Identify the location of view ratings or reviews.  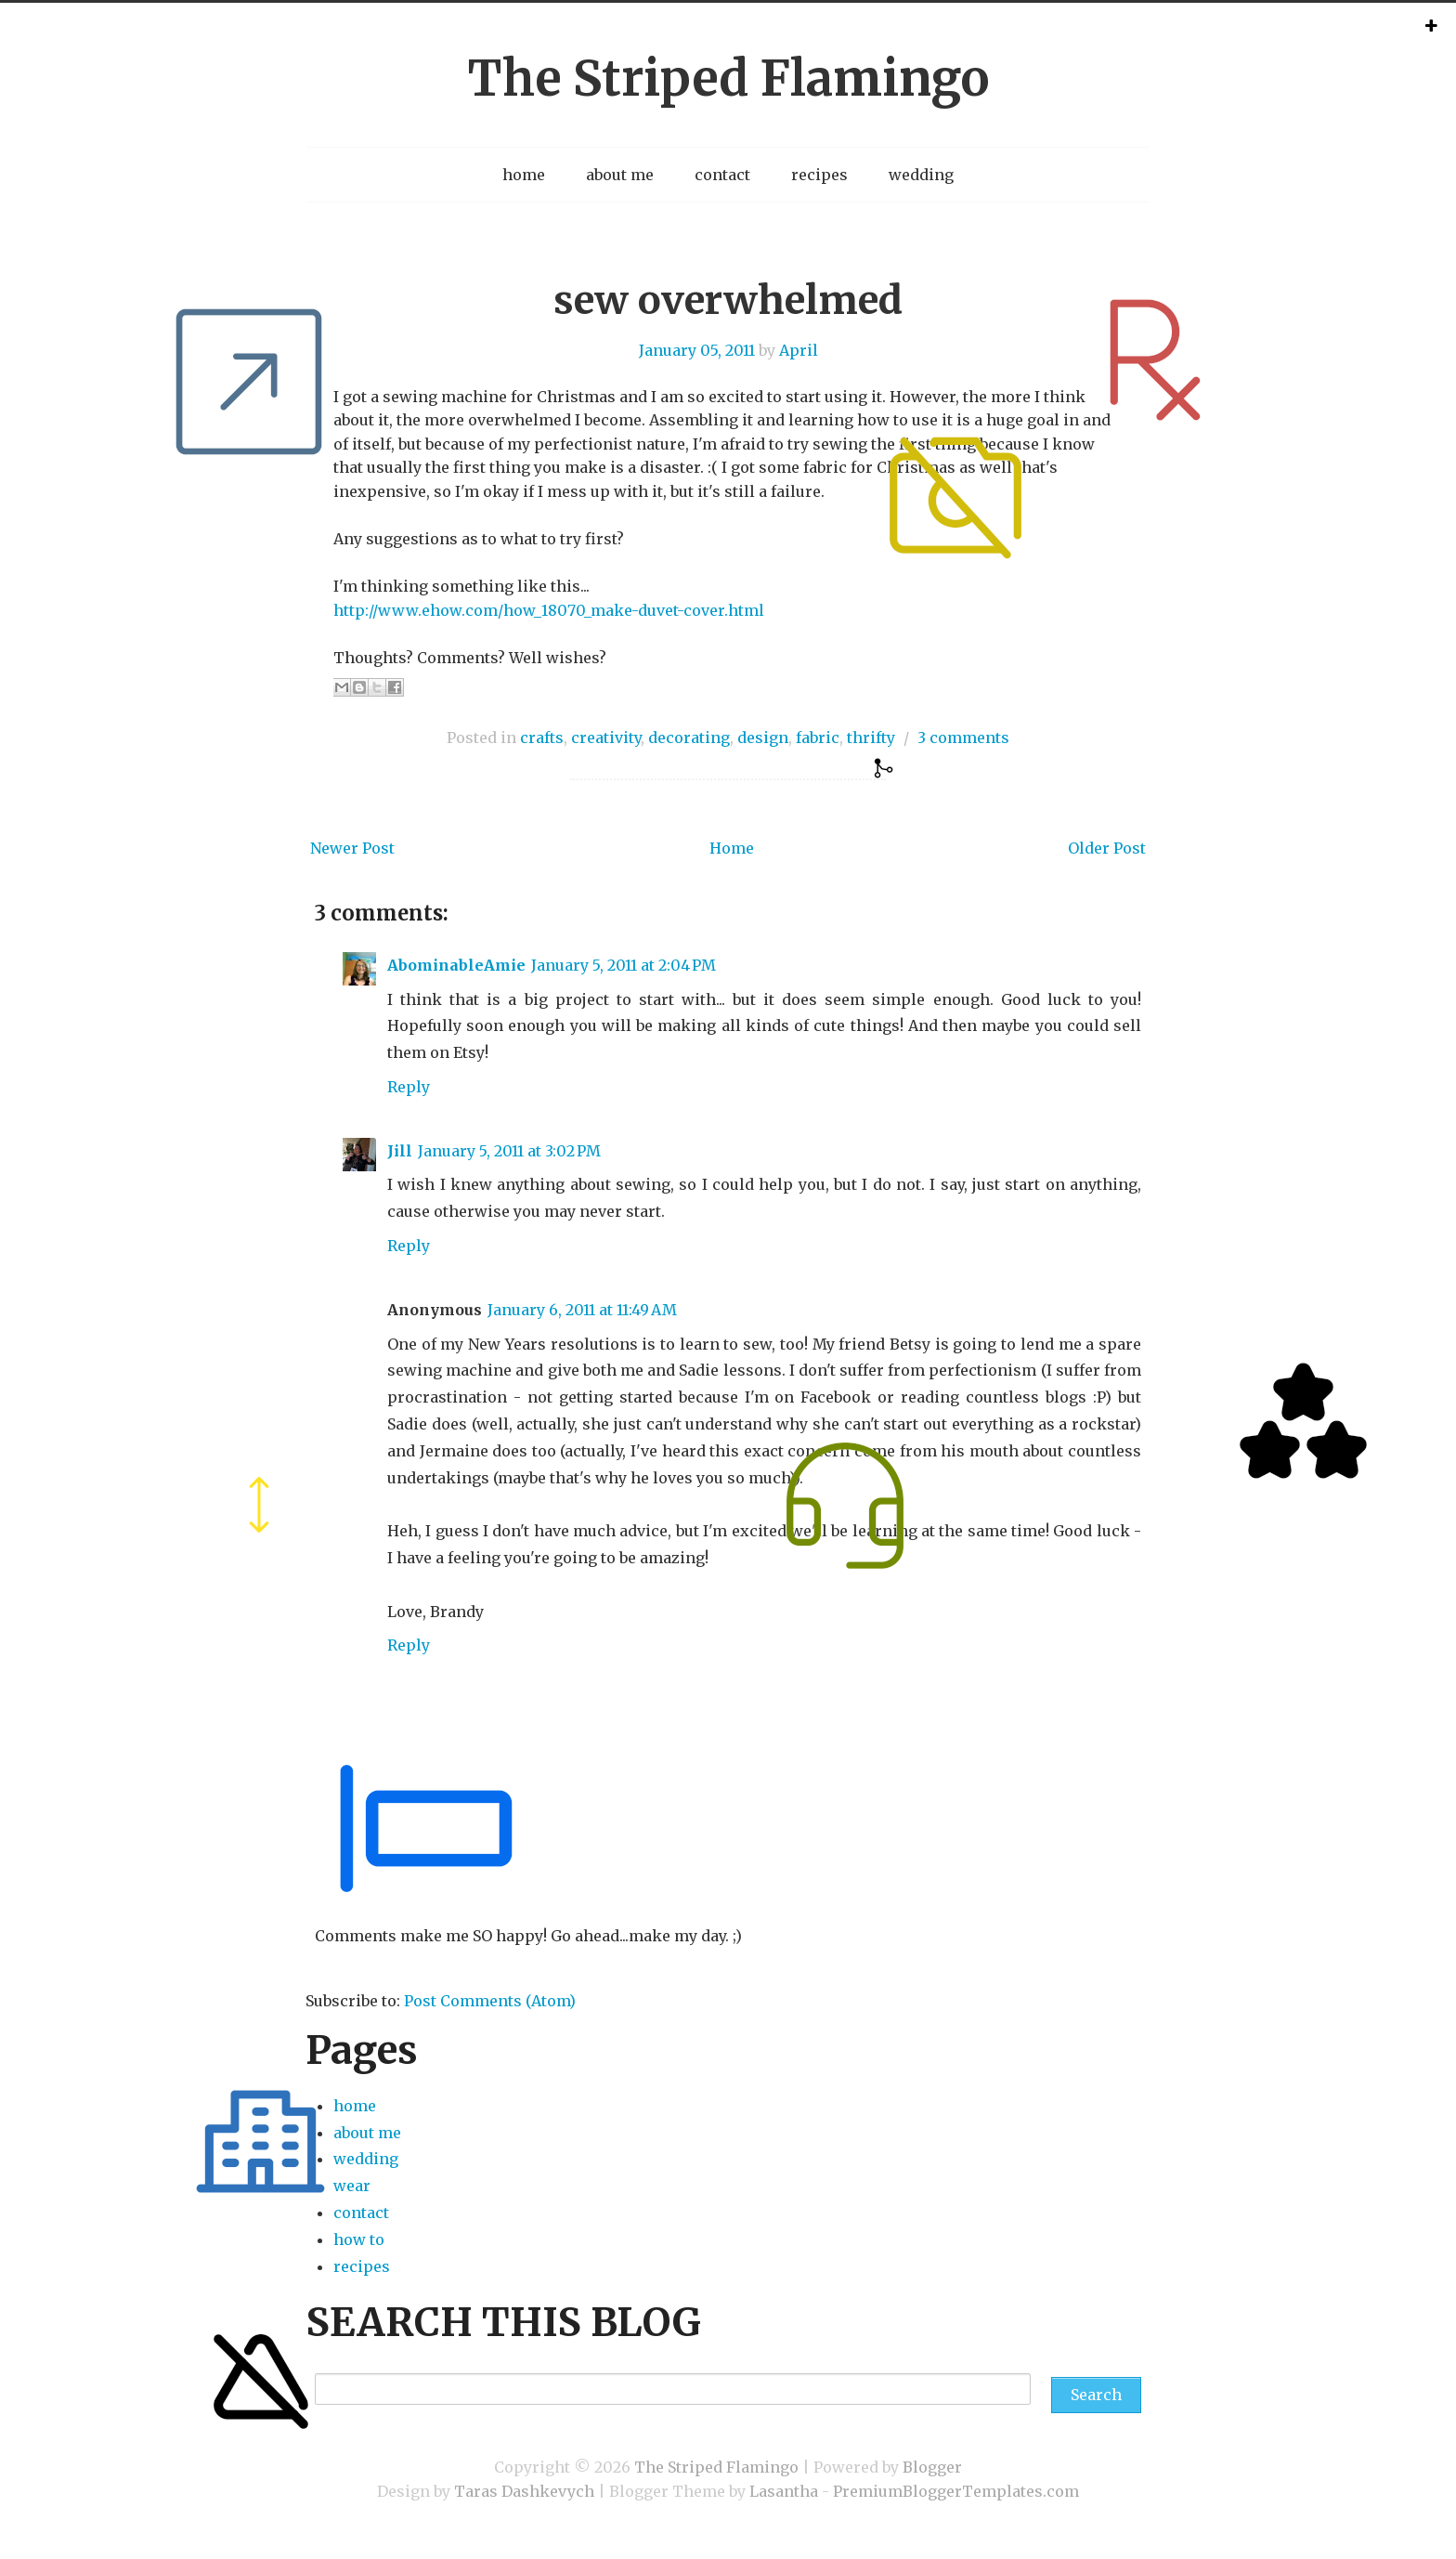
(1303, 1420).